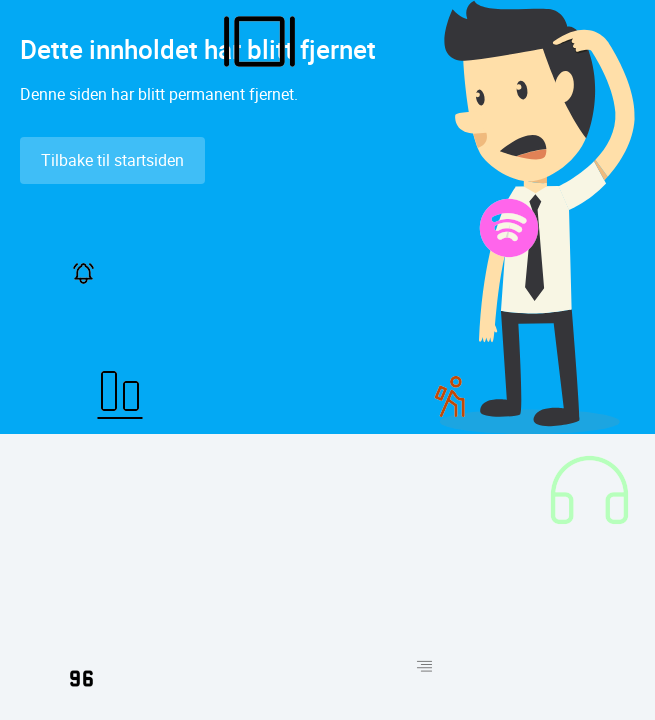 This screenshot has height=720, width=655. What do you see at coordinates (589, 494) in the screenshot?
I see `listen to audio or music` at bounding box center [589, 494].